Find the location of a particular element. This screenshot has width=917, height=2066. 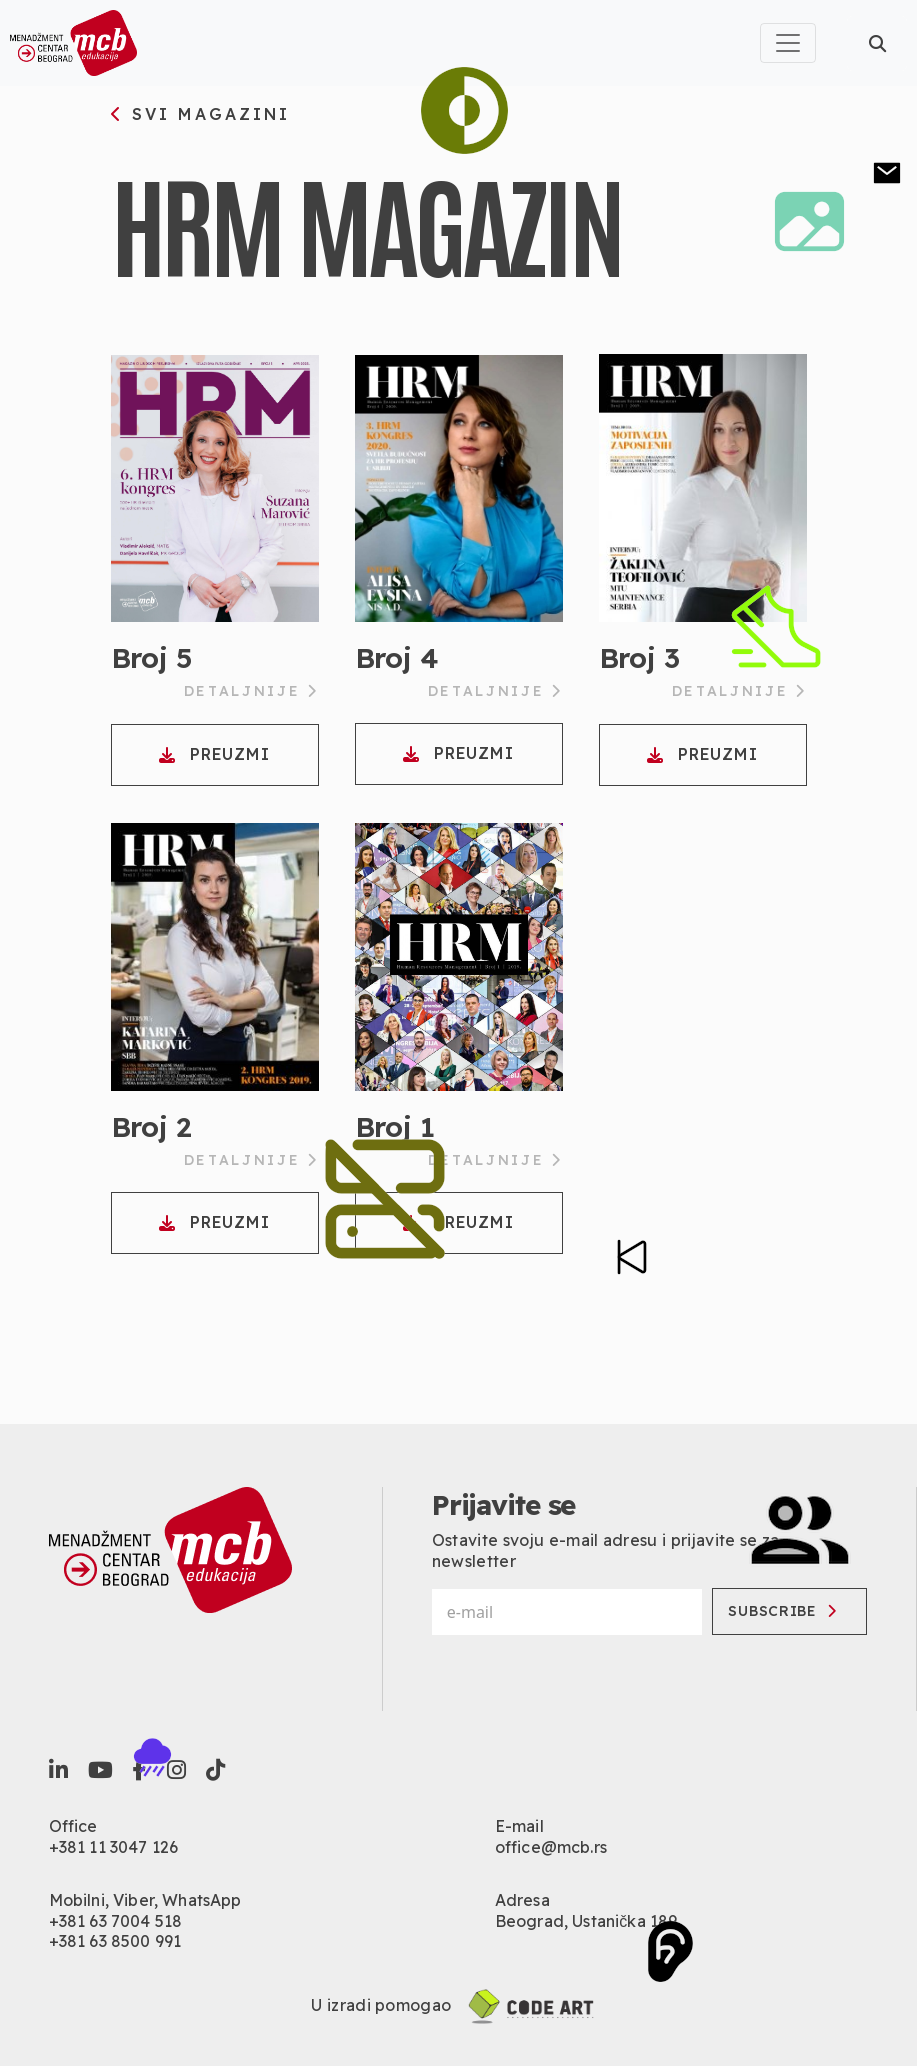

view image or photo is located at coordinates (809, 221).